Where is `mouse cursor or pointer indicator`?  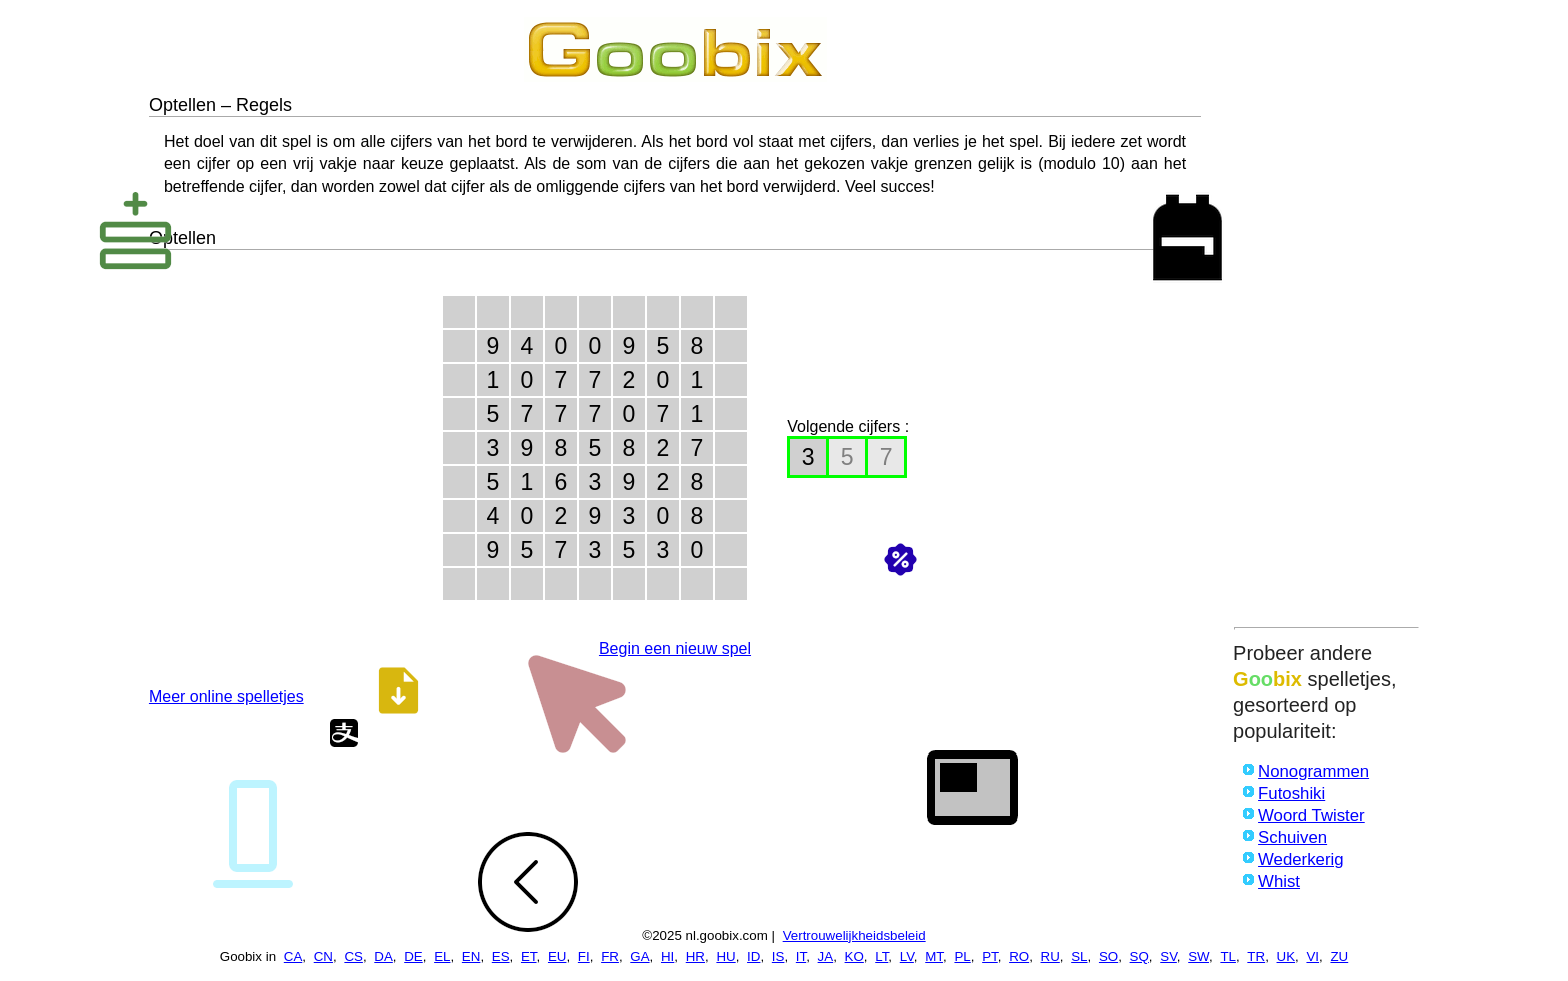 mouse cursor or pointer indicator is located at coordinates (577, 704).